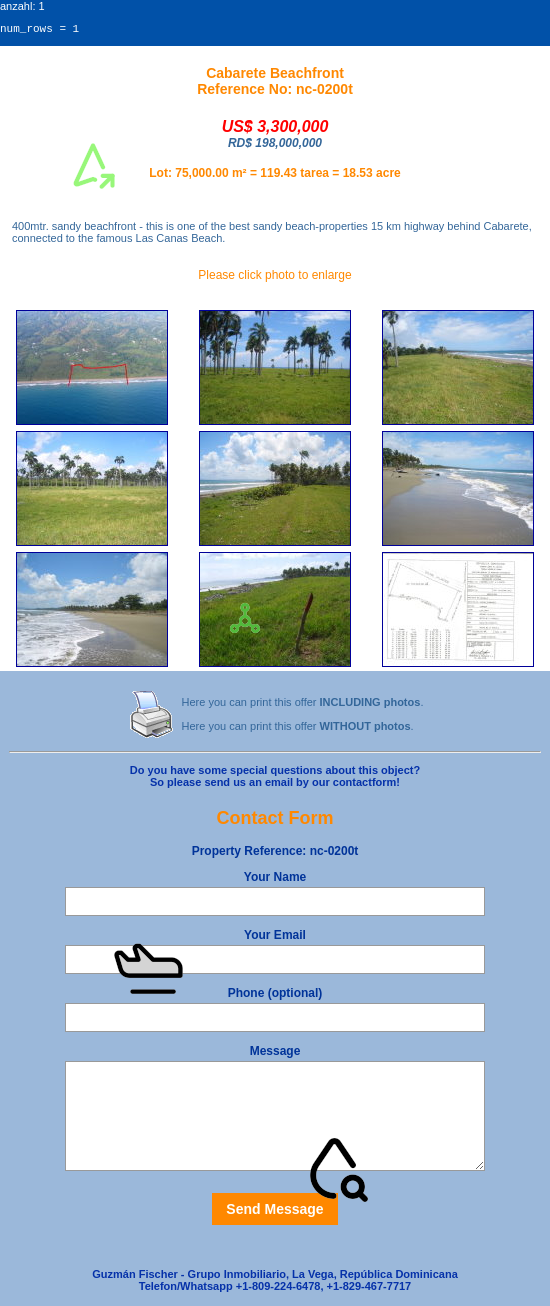 This screenshot has height=1306, width=550. Describe the element at coordinates (148, 966) in the screenshot. I see `indicates flight mode is active` at that location.